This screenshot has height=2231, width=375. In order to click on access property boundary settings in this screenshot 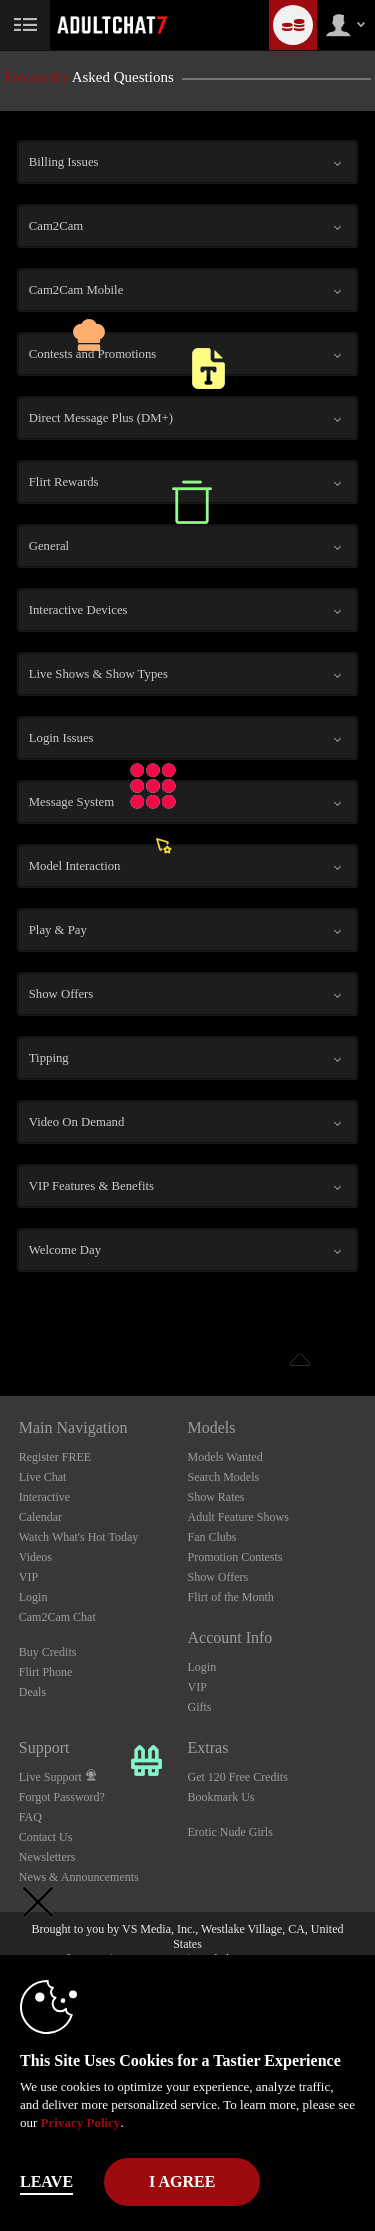, I will do `click(146, 1760)`.